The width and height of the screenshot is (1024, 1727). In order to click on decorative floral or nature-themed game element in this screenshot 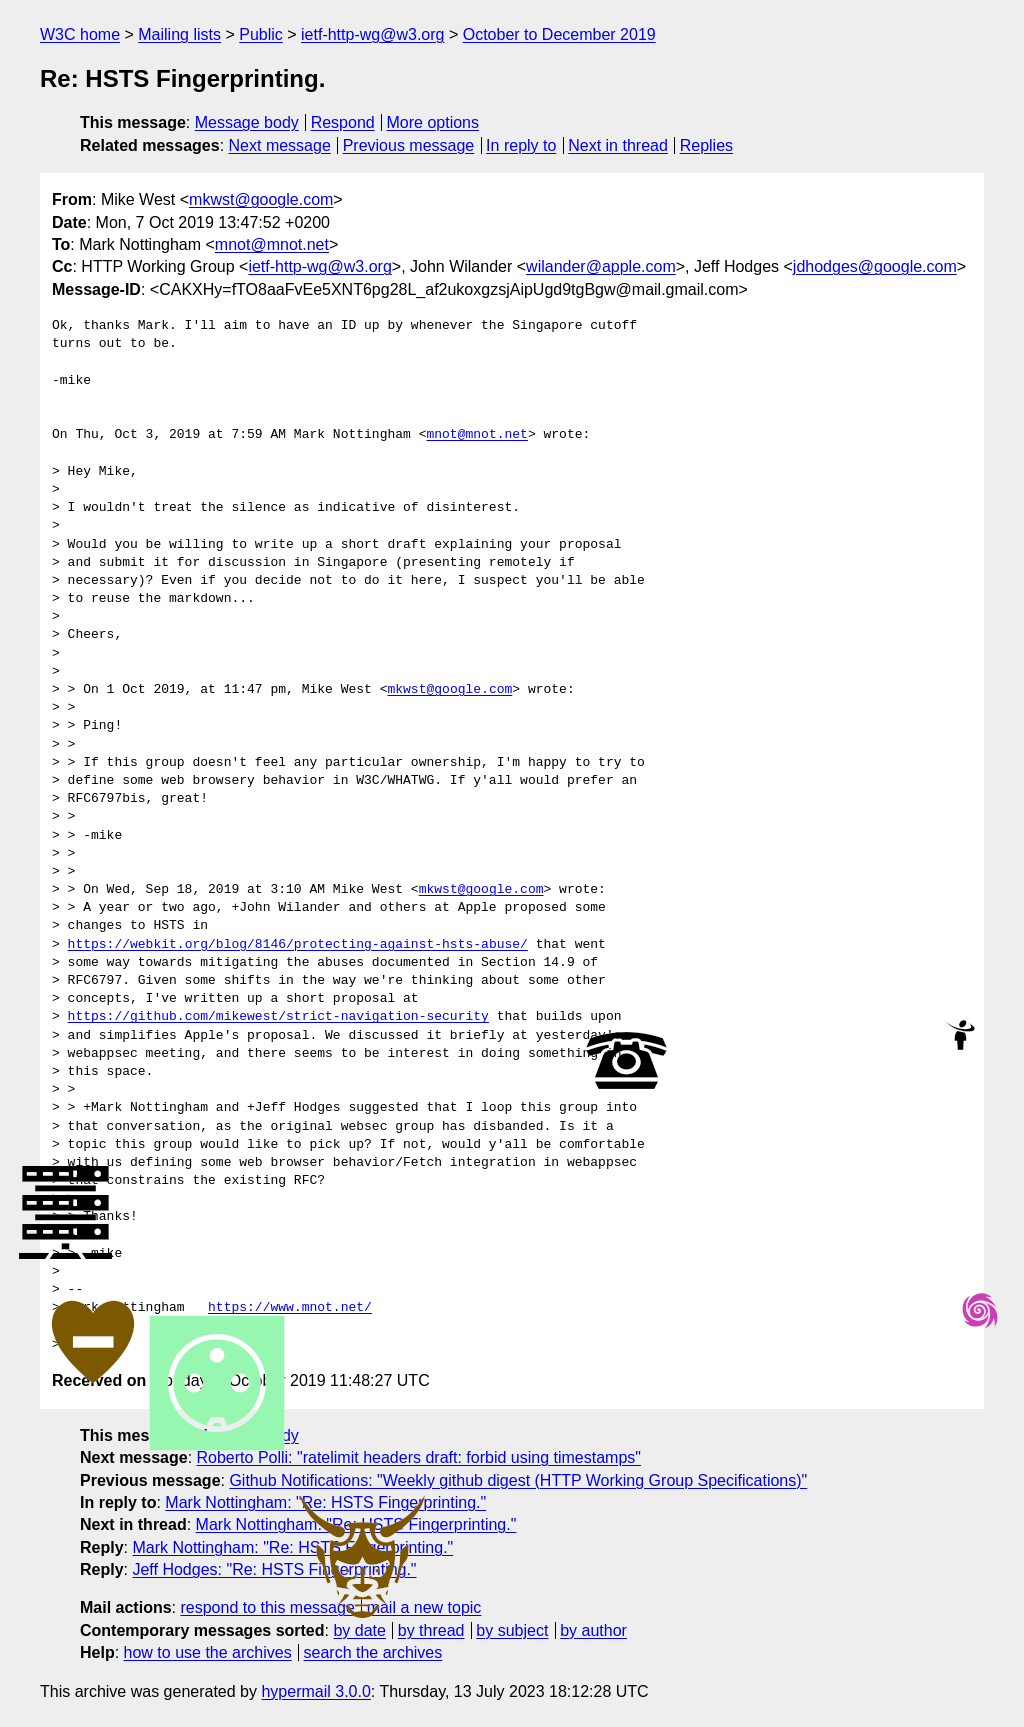, I will do `click(980, 1311)`.